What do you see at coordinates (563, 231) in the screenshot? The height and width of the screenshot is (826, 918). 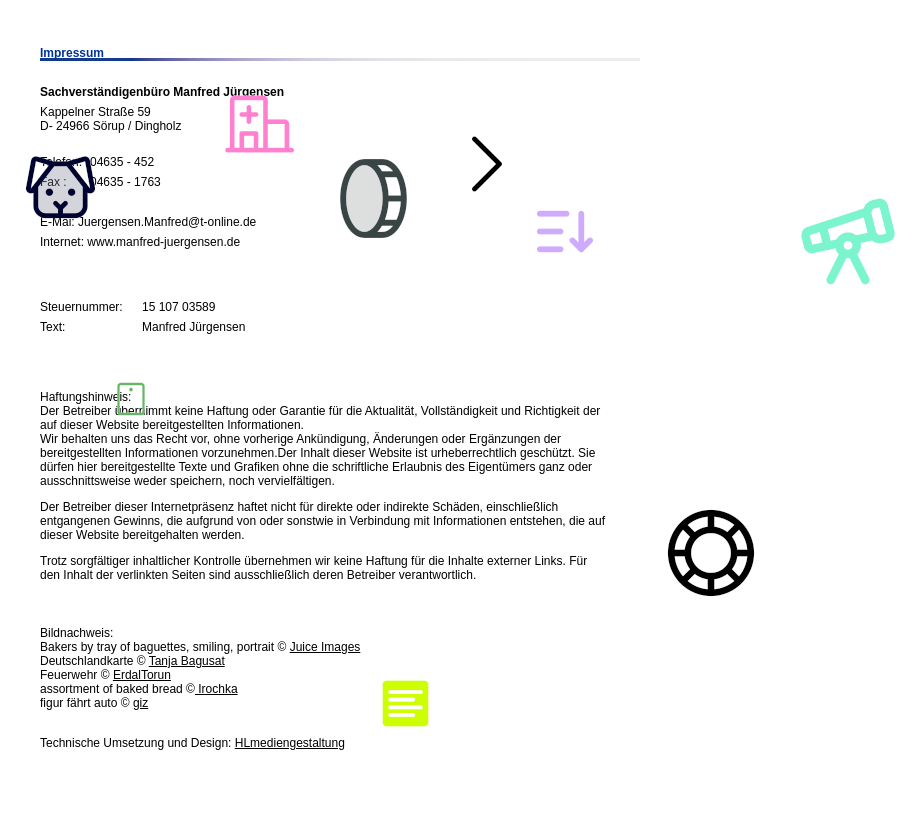 I see `sort items in descending order` at bounding box center [563, 231].